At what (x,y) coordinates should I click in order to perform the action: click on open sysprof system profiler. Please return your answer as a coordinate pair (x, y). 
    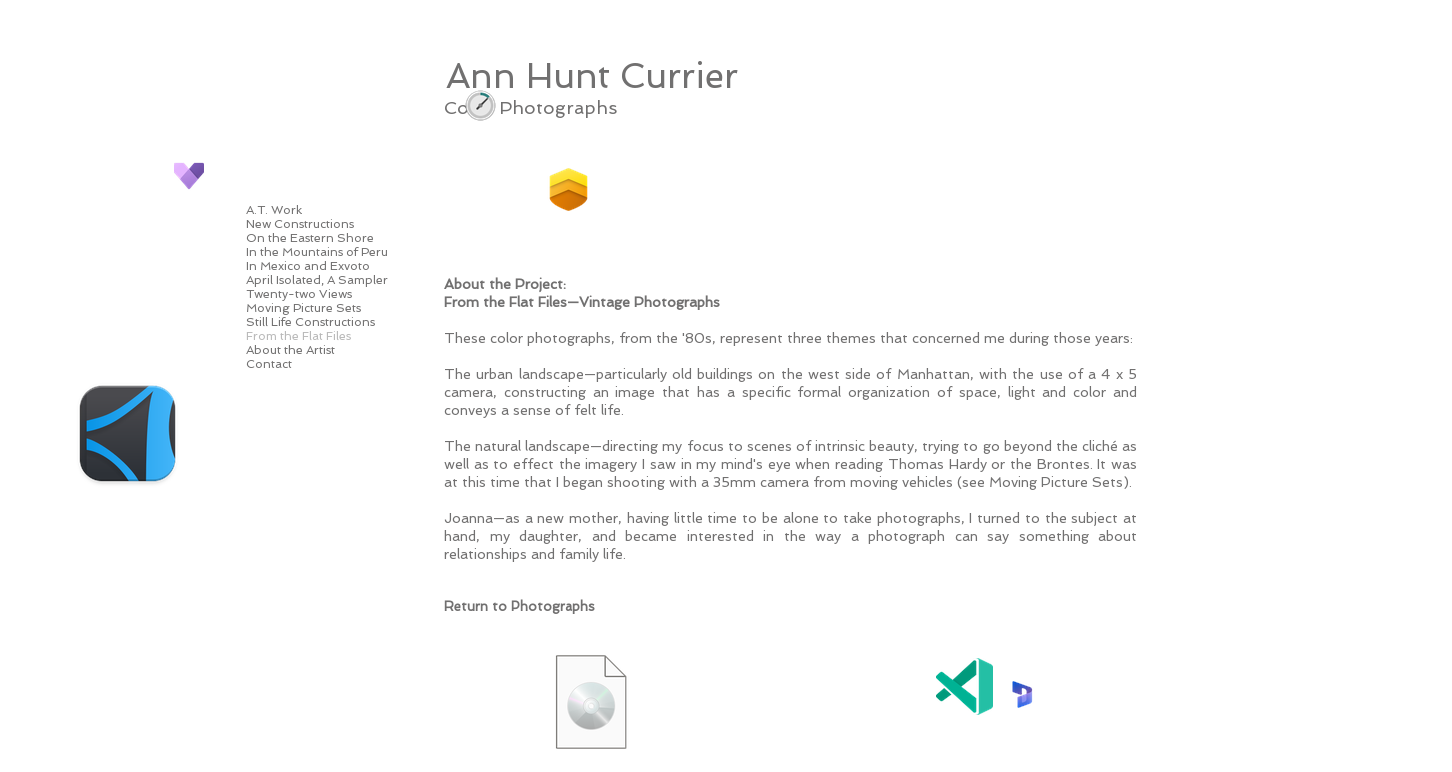
    Looking at the image, I should click on (480, 105).